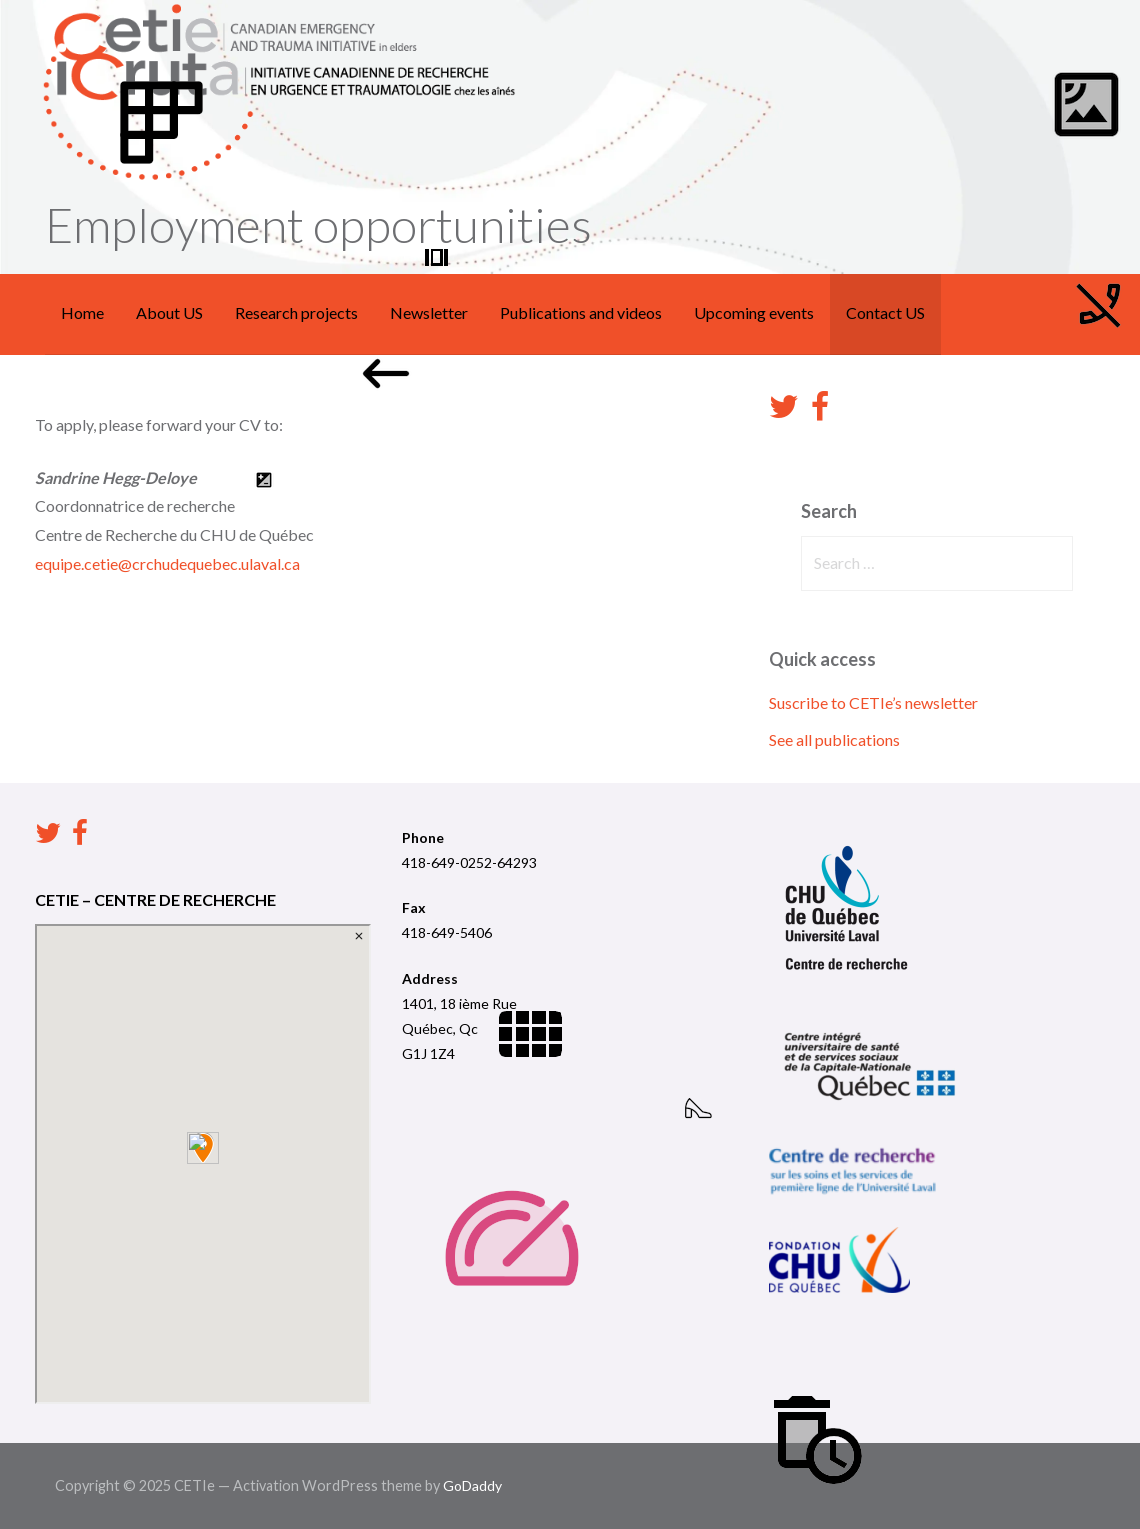 This screenshot has height=1529, width=1140. What do you see at coordinates (264, 480) in the screenshot?
I see `adjust camera ISO sensitivity settings` at bounding box center [264, 480].